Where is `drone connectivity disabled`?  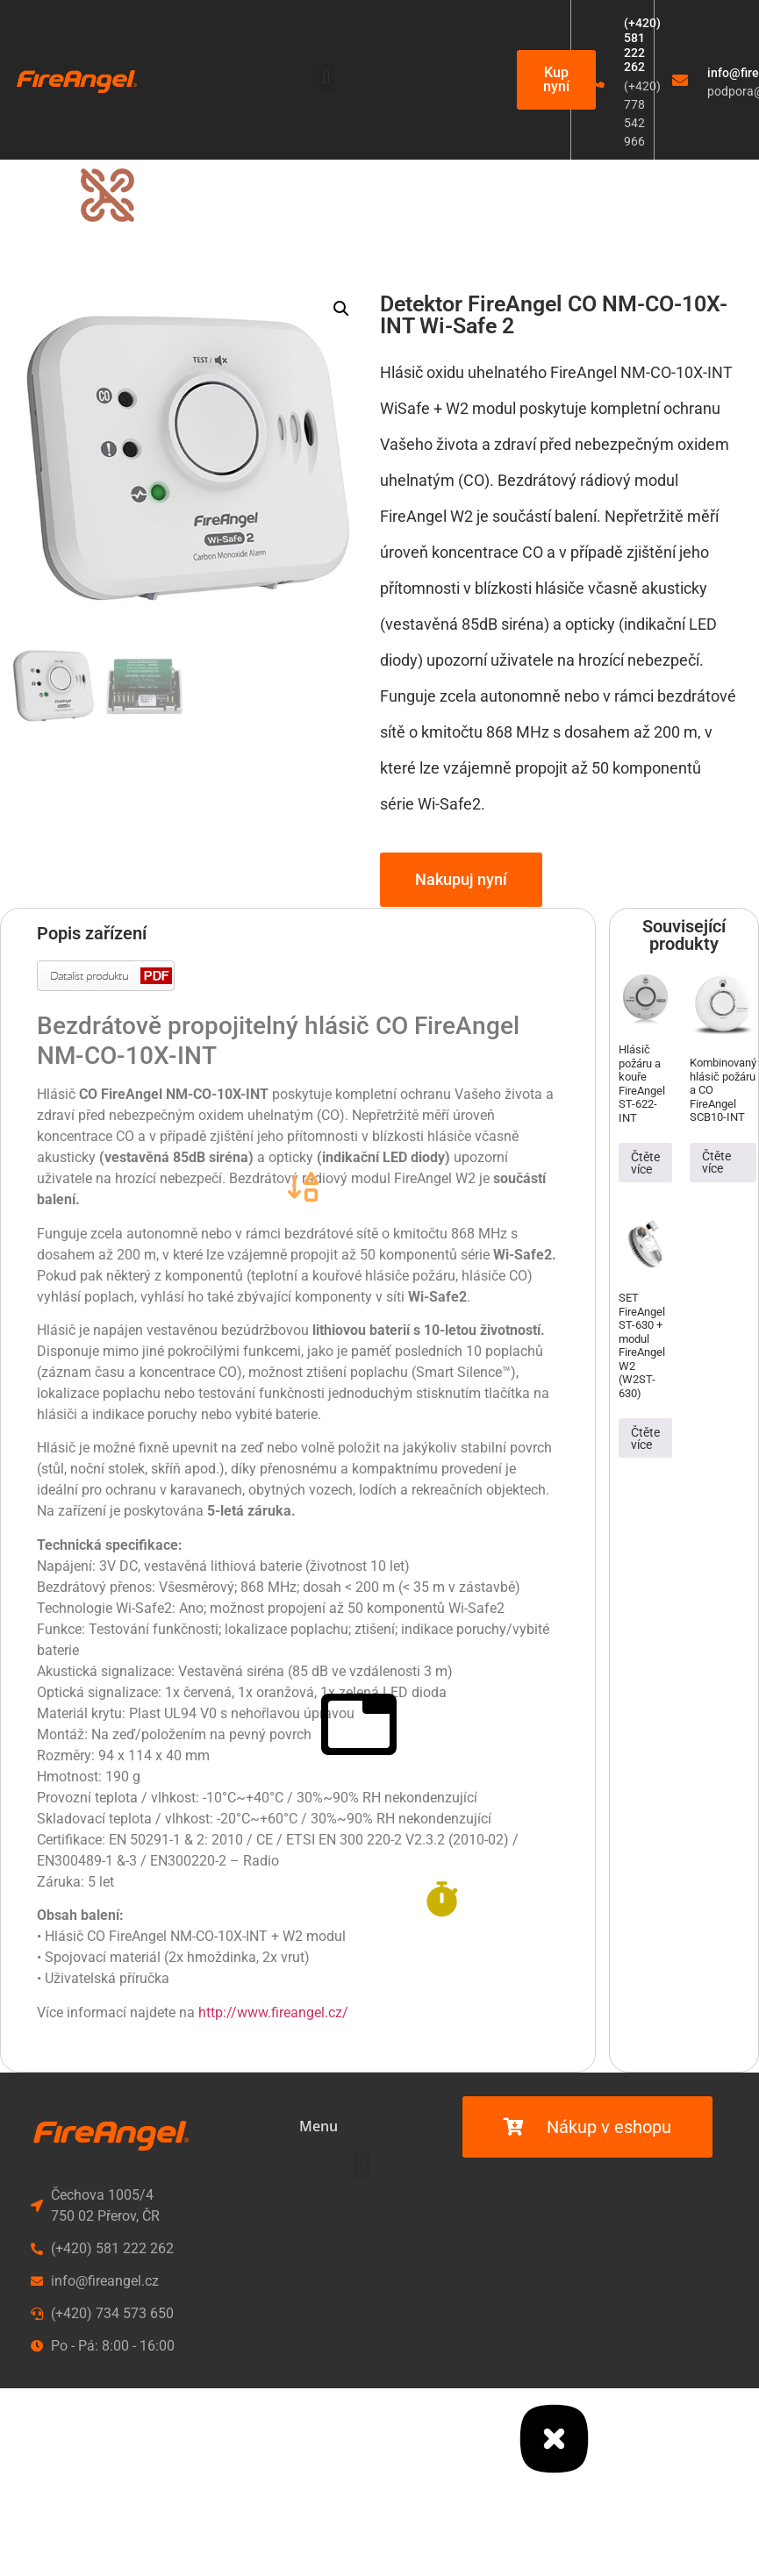
drone connectivity disabled is located at coordinates (107, 195).